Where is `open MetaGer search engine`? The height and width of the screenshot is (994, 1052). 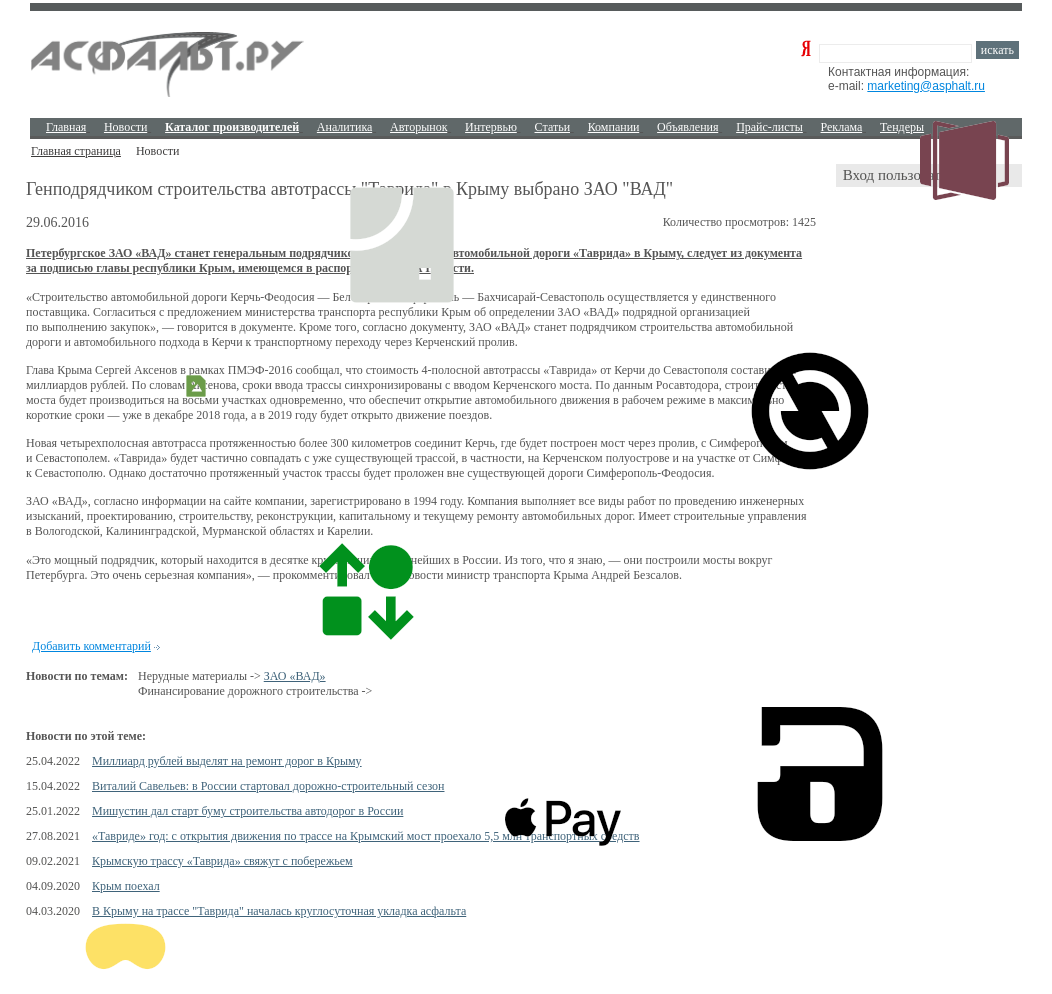 open MetaGer search engine is located at coordinates (820, 774).